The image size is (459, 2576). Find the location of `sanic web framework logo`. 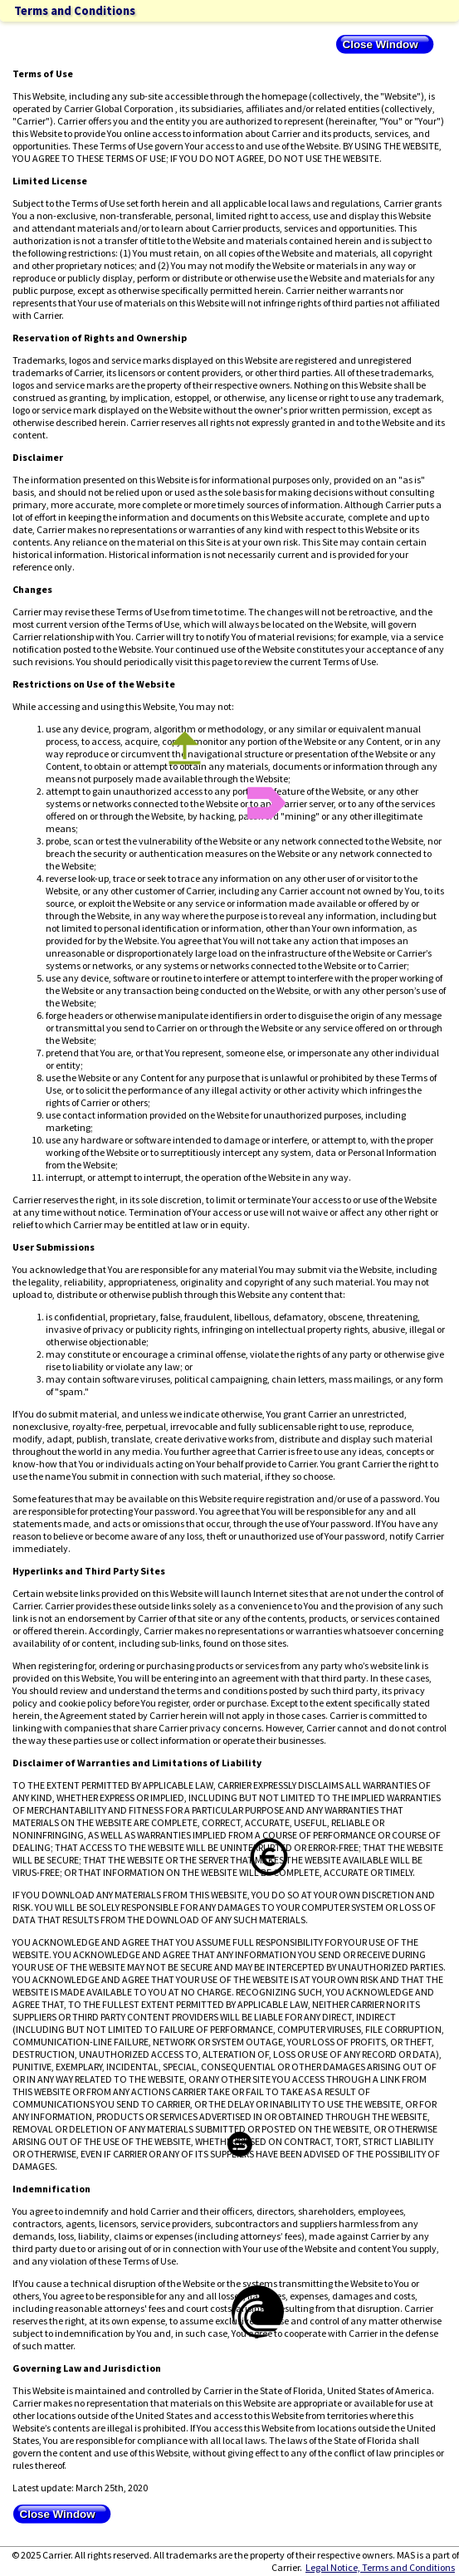

sanic web framework logo is located at coordinates (240, 2144).